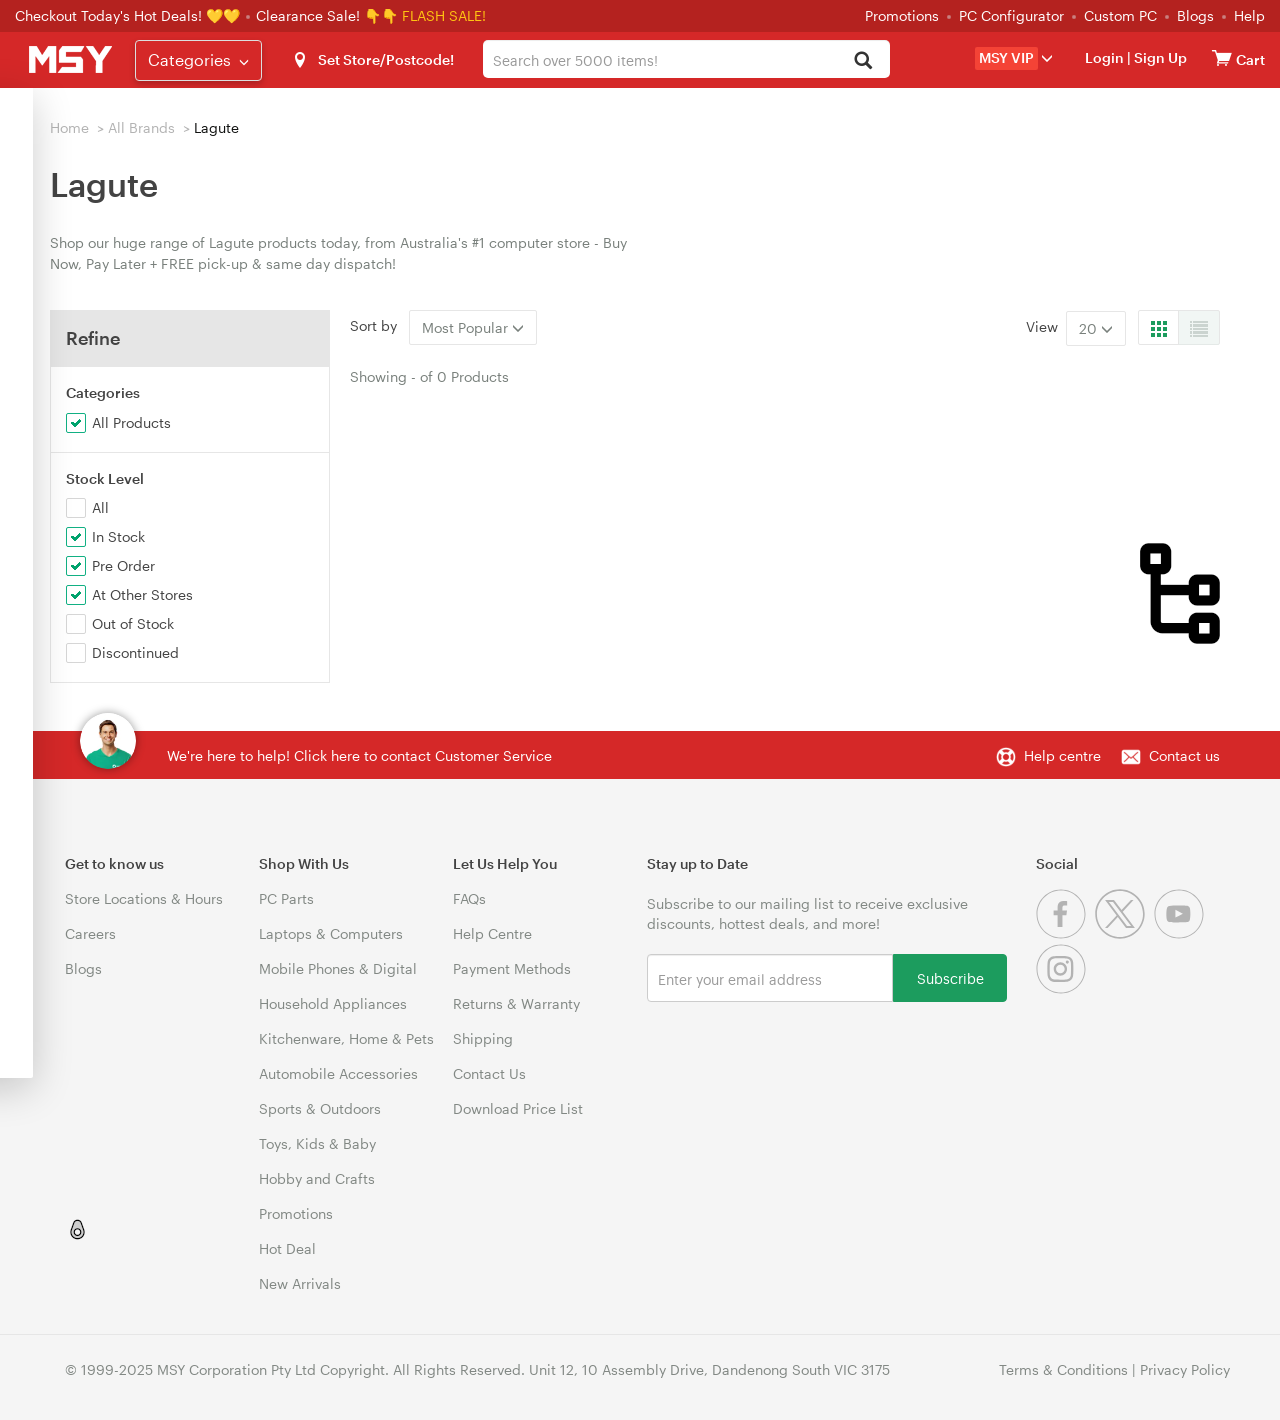  Describe the element at coordinates (1176, 593) in the screenshot. I see `view hierarchical file or folder structure` at that location.